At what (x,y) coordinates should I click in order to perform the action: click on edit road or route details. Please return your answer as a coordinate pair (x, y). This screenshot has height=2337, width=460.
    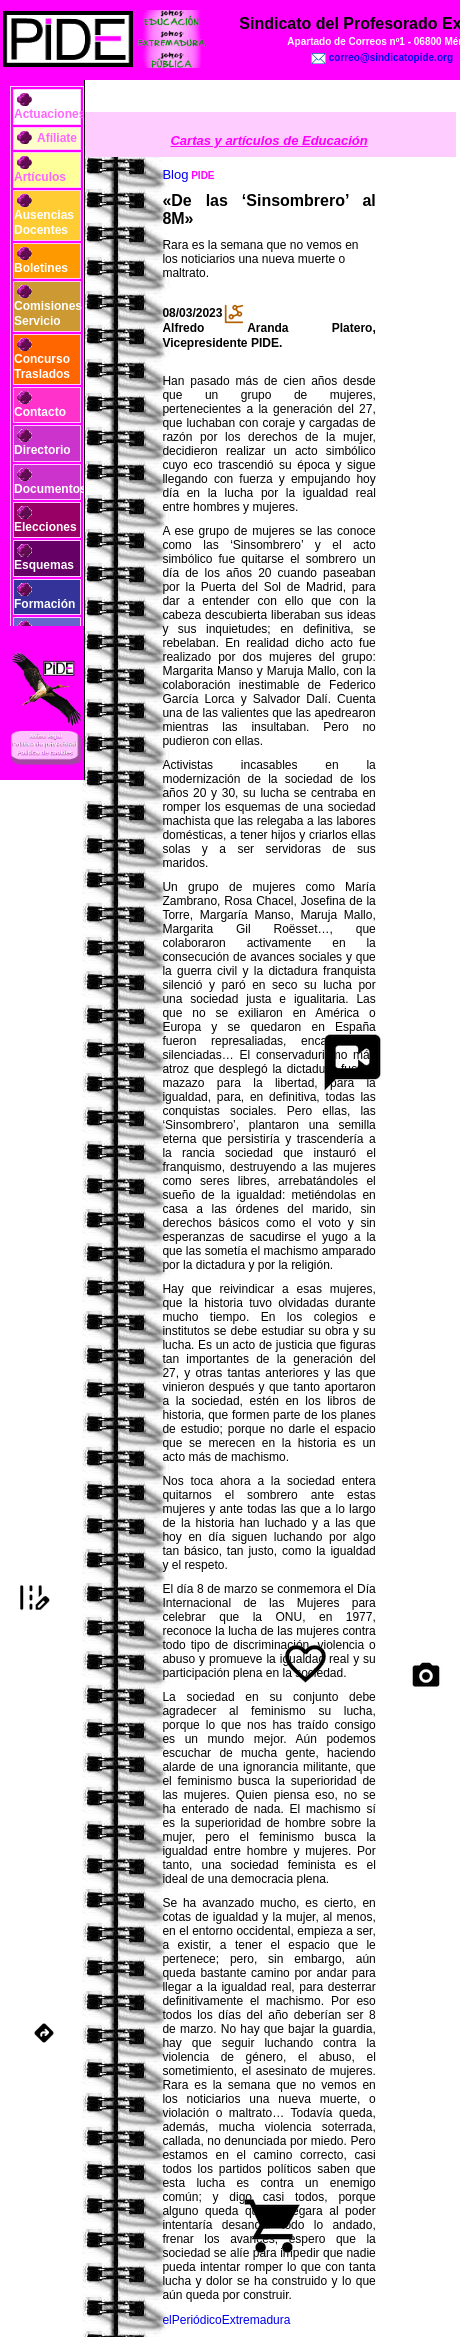
    Looking at the image, I should click on (32, 1597).